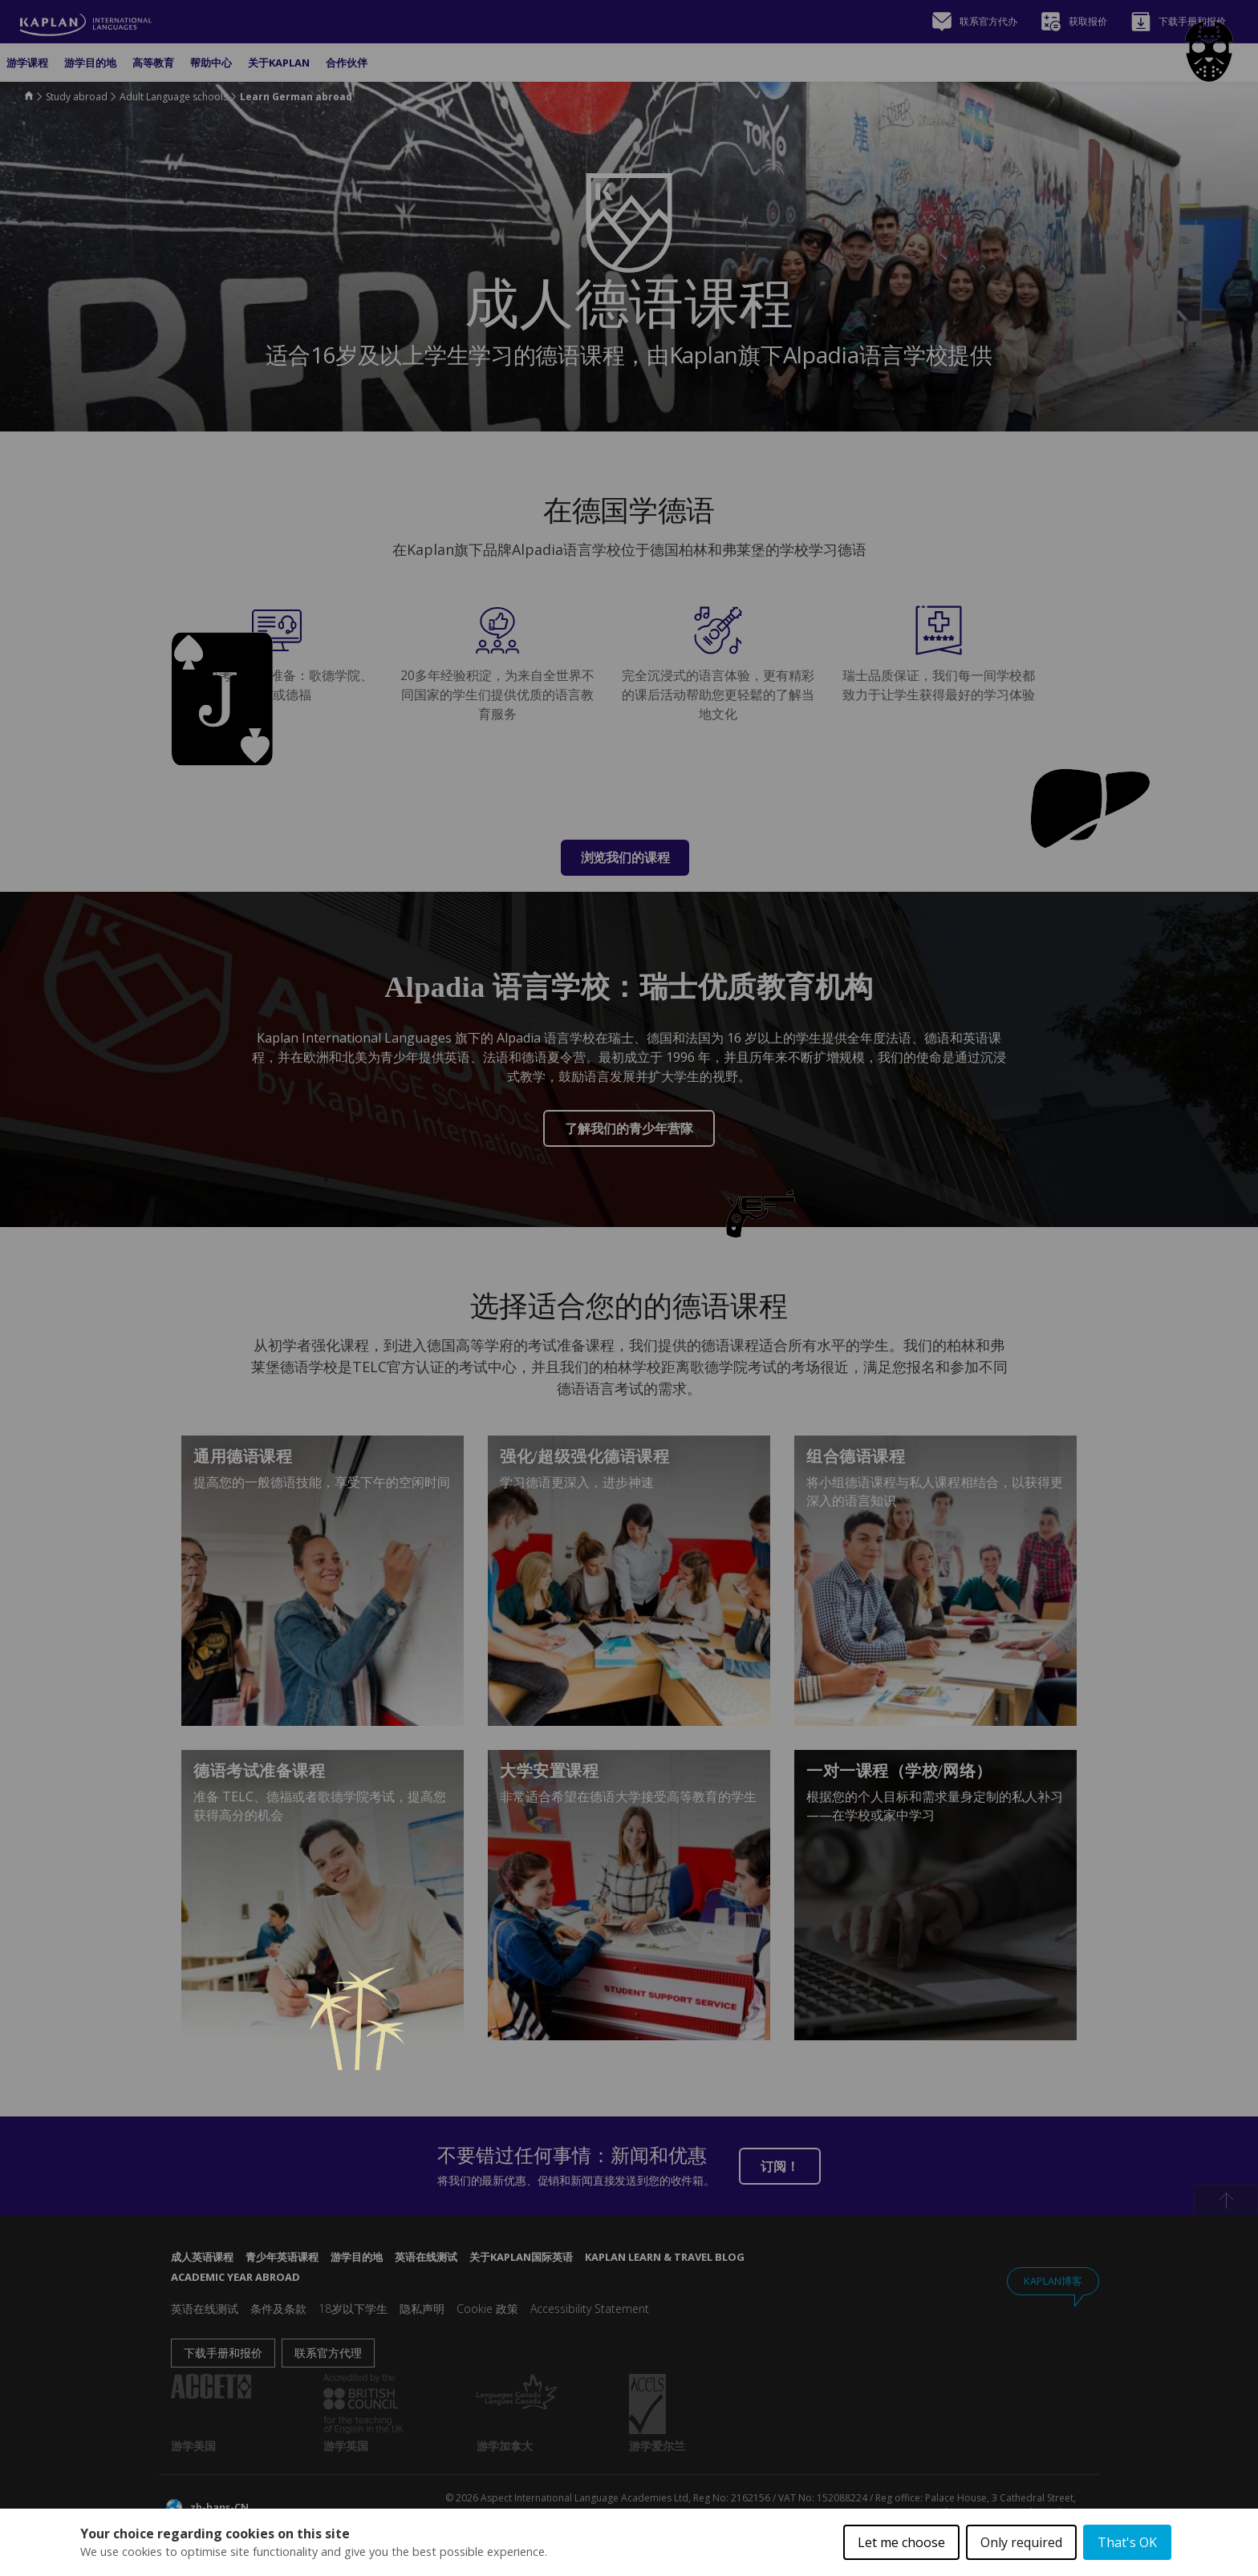 This screenshot has width=1258, height=2576. Describe the element at coordinates (1209, 51) in the screenshot. I see `hockey mask icon for horror or slasher game genre` at that location.